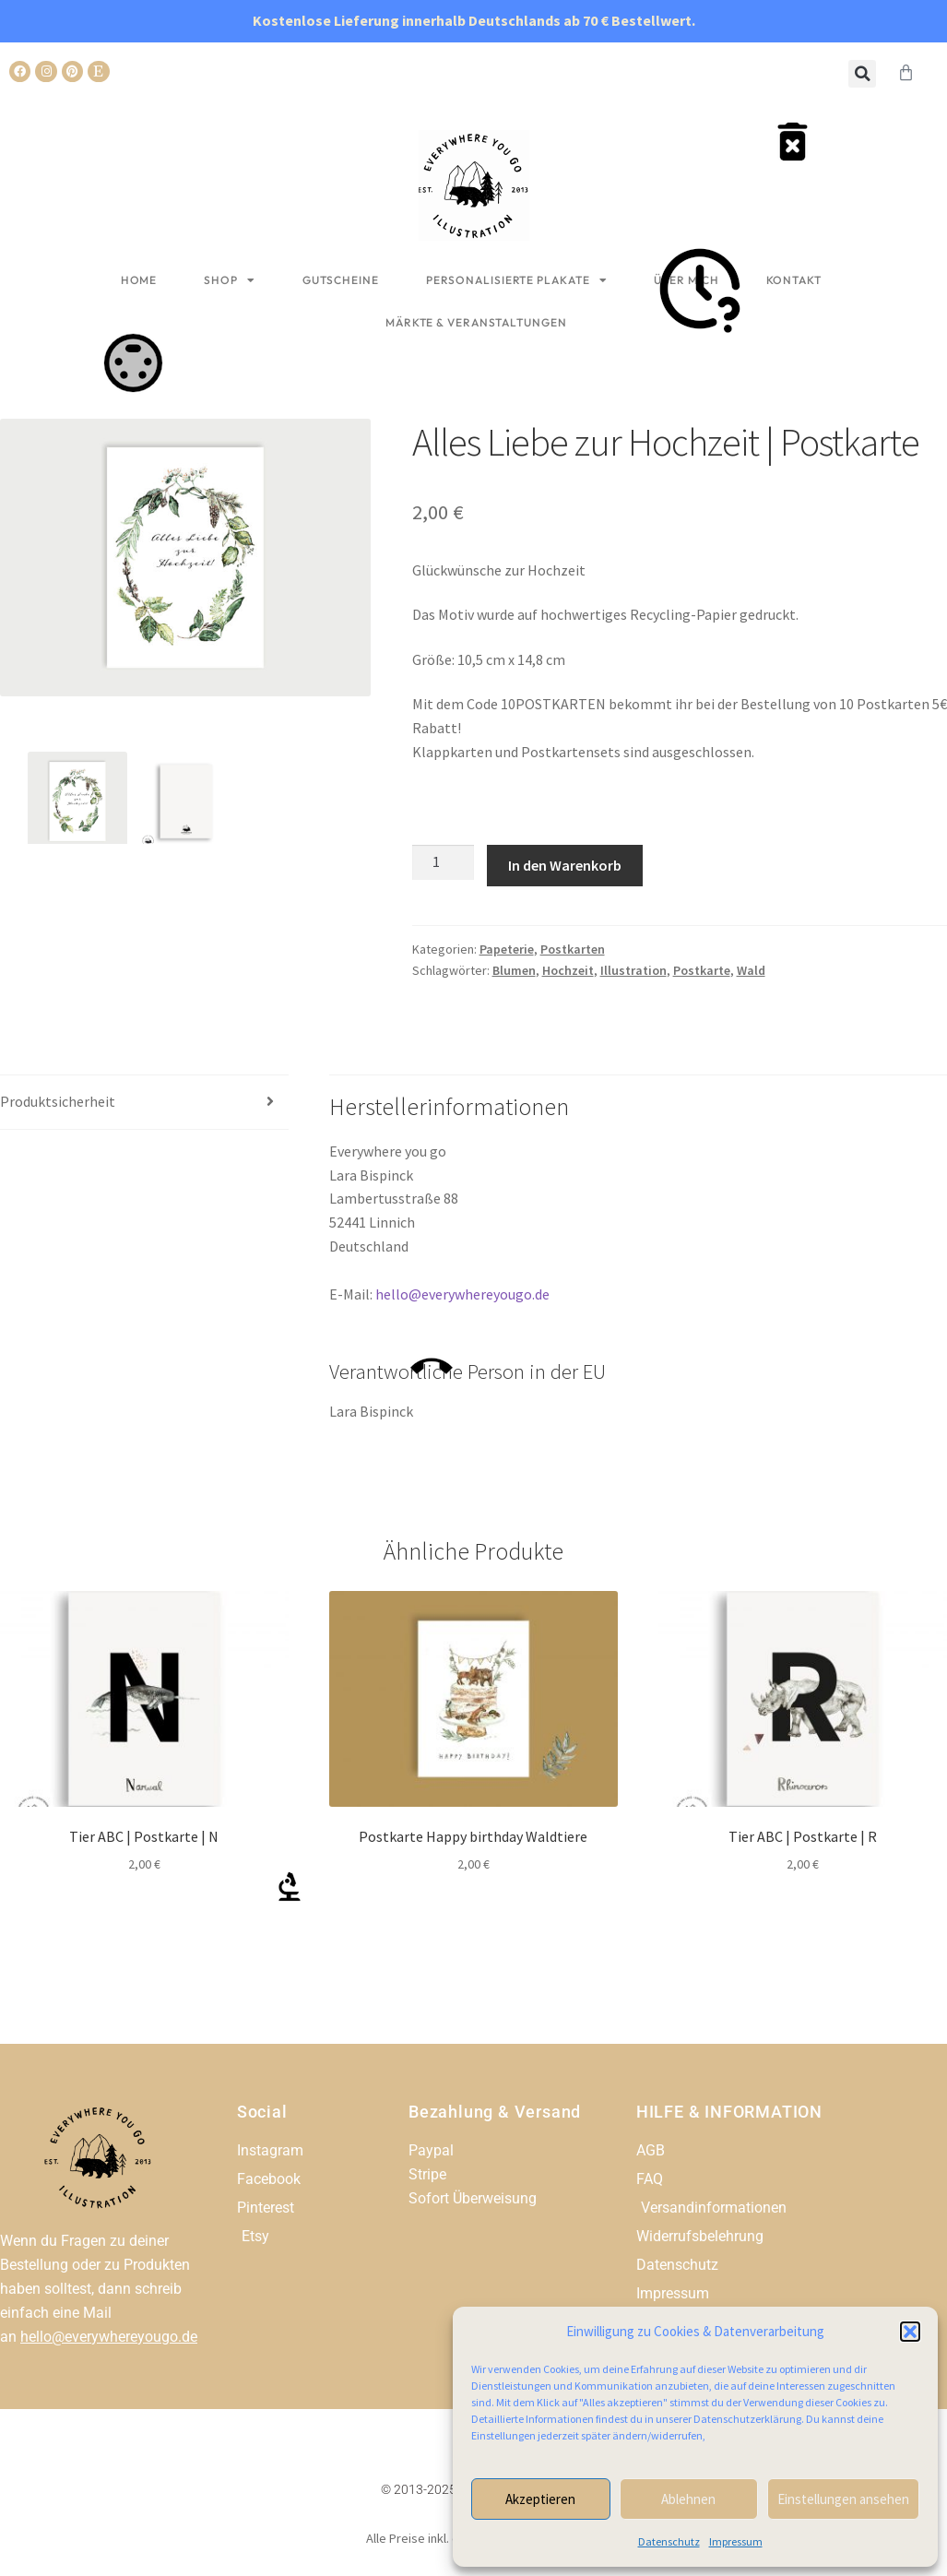 This screenshot has height=2576, width=947. I want to click on permanently delete an item, so click(792, 141).